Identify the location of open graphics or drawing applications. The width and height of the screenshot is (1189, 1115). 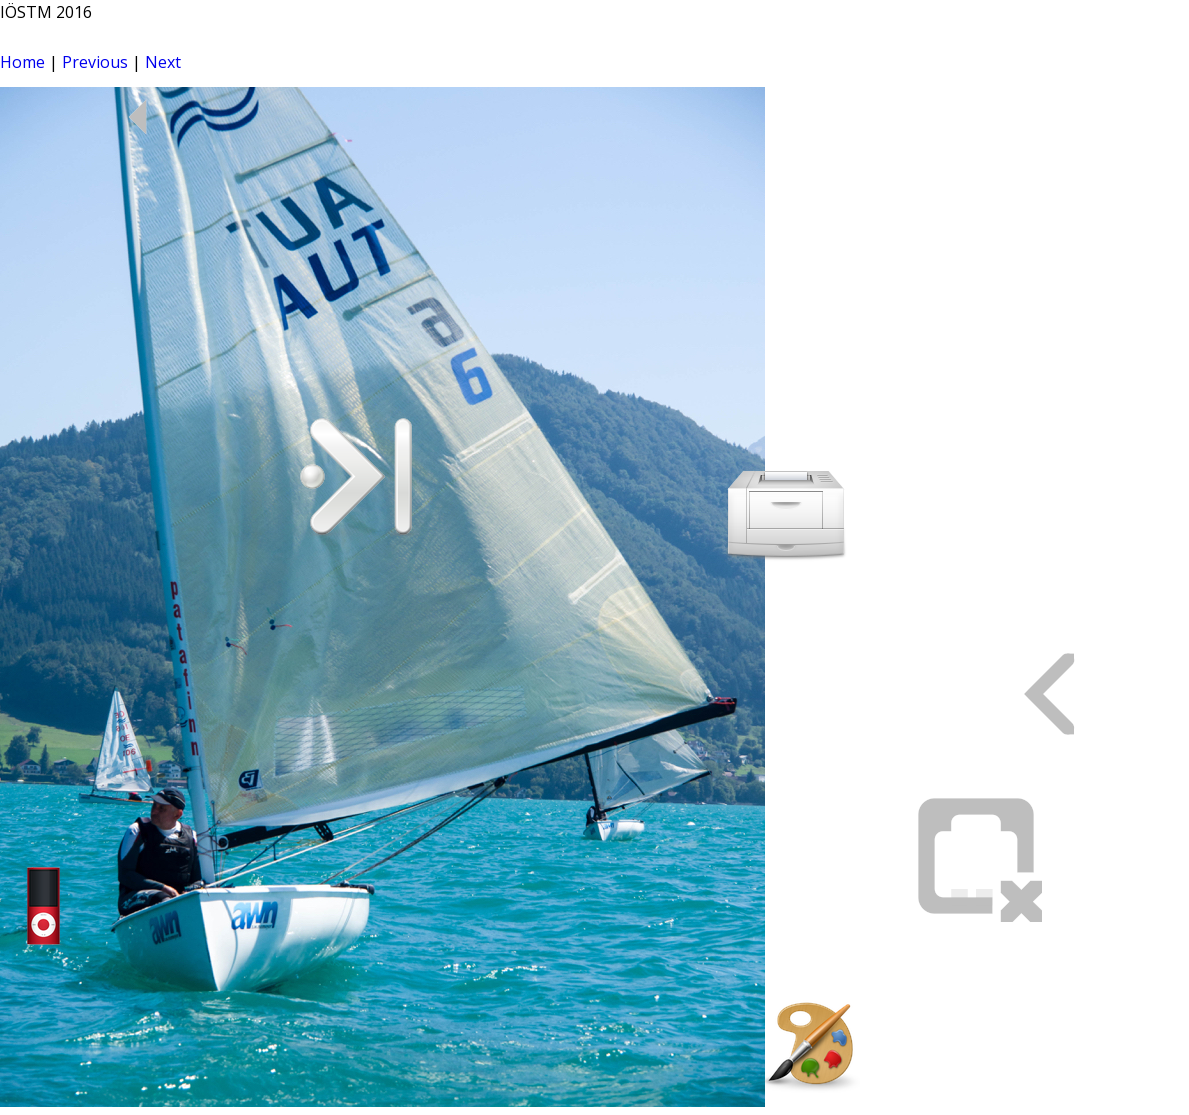
(809, 1046).